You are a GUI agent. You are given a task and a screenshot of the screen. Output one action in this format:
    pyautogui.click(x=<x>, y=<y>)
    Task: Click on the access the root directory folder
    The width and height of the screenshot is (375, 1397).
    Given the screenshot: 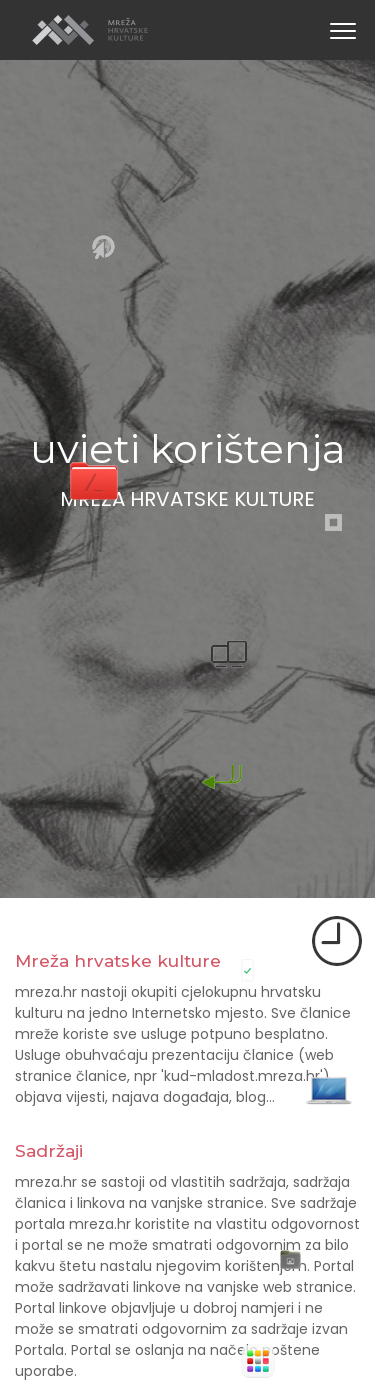 What is the action you would take?
    pyautogui.click(x=94, y=481)
    